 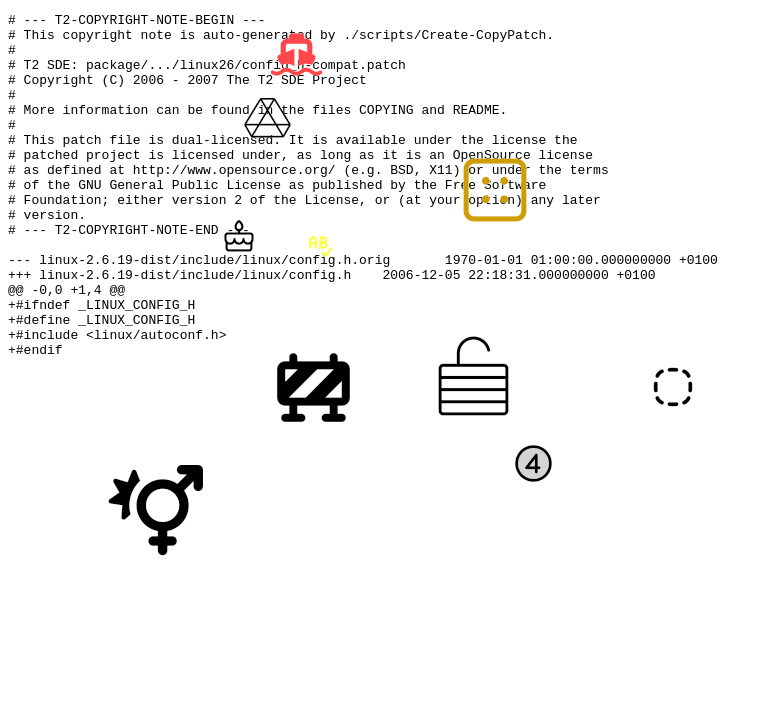 I want to click on unlocked or unsecured state, so click(x=473, y=380).